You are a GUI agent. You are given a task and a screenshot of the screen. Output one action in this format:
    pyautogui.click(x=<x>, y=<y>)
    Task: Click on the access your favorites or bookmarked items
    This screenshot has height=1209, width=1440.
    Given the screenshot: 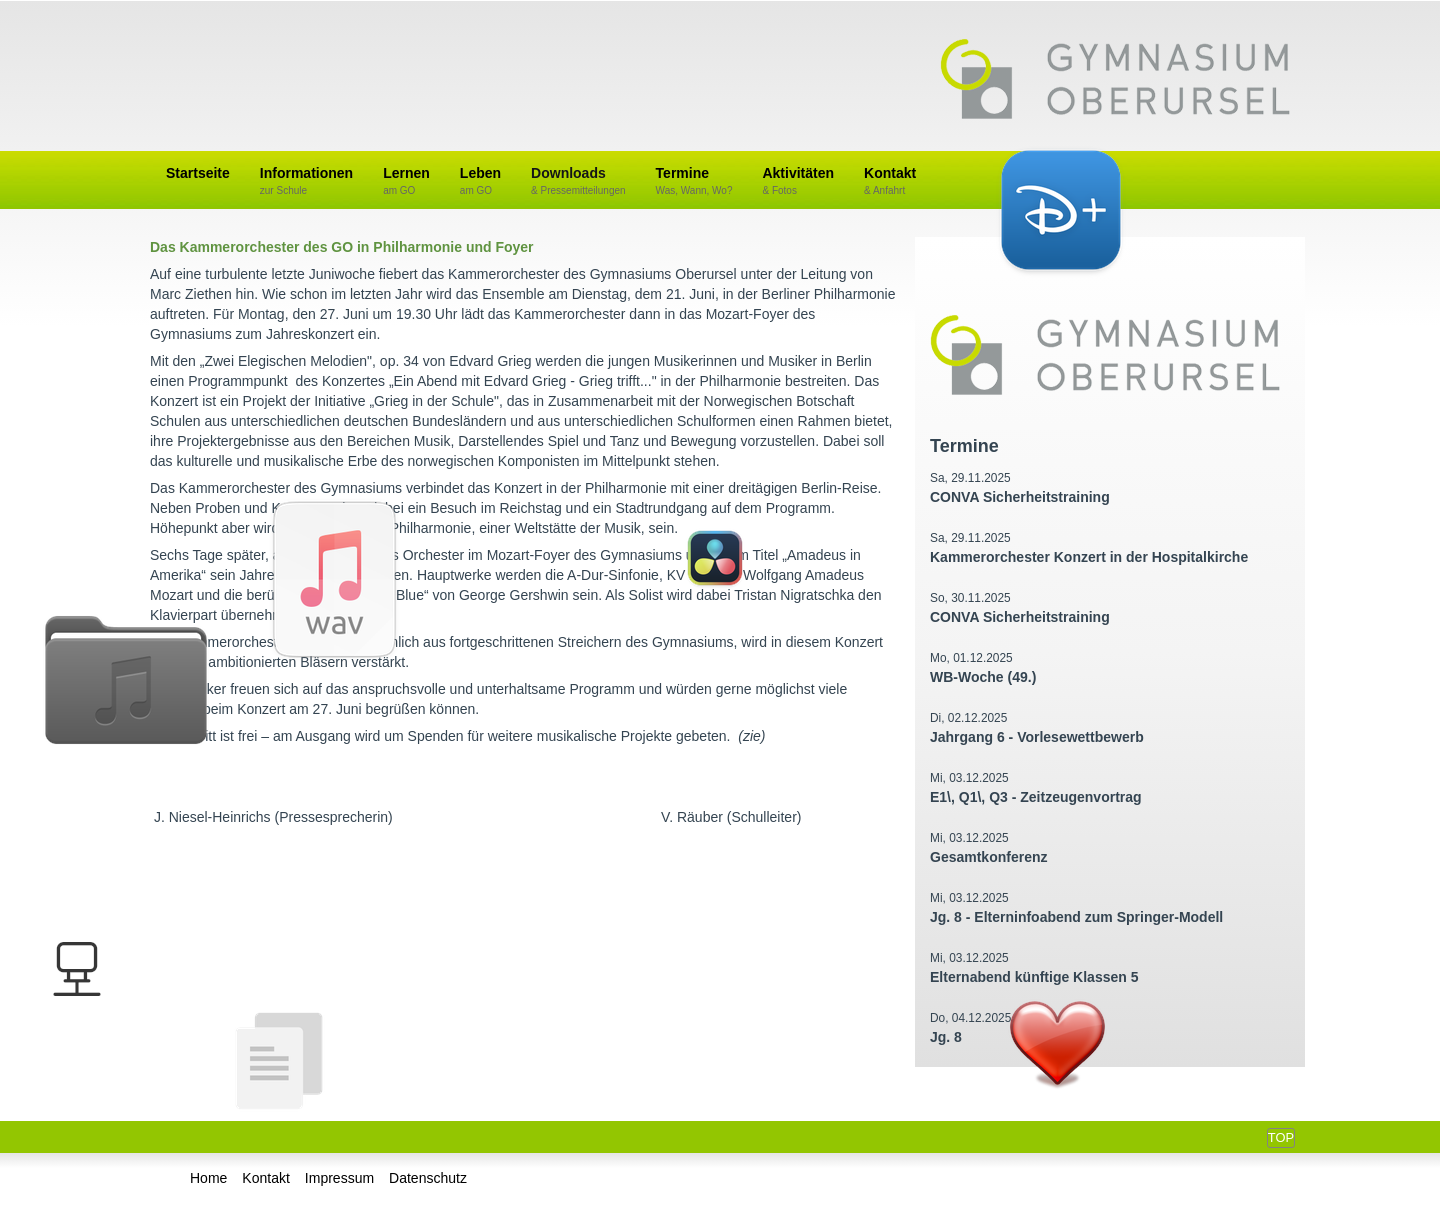 What is the action you would take?
    pyautogui.click(x=1057, y=1037)
    